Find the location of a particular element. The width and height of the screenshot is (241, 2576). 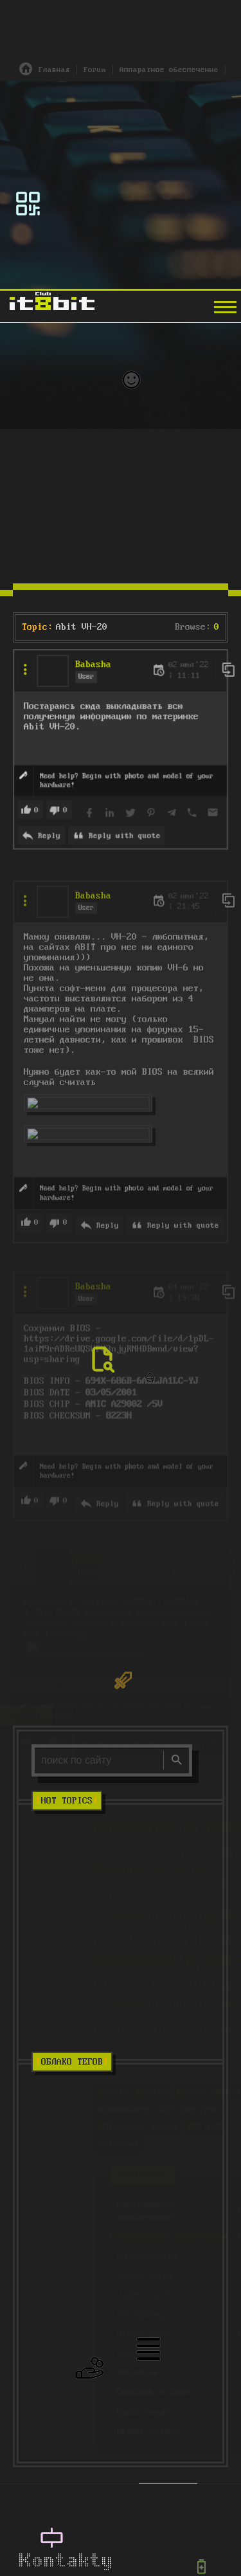

center align element horizontally is located at coordinates (51, 2537).